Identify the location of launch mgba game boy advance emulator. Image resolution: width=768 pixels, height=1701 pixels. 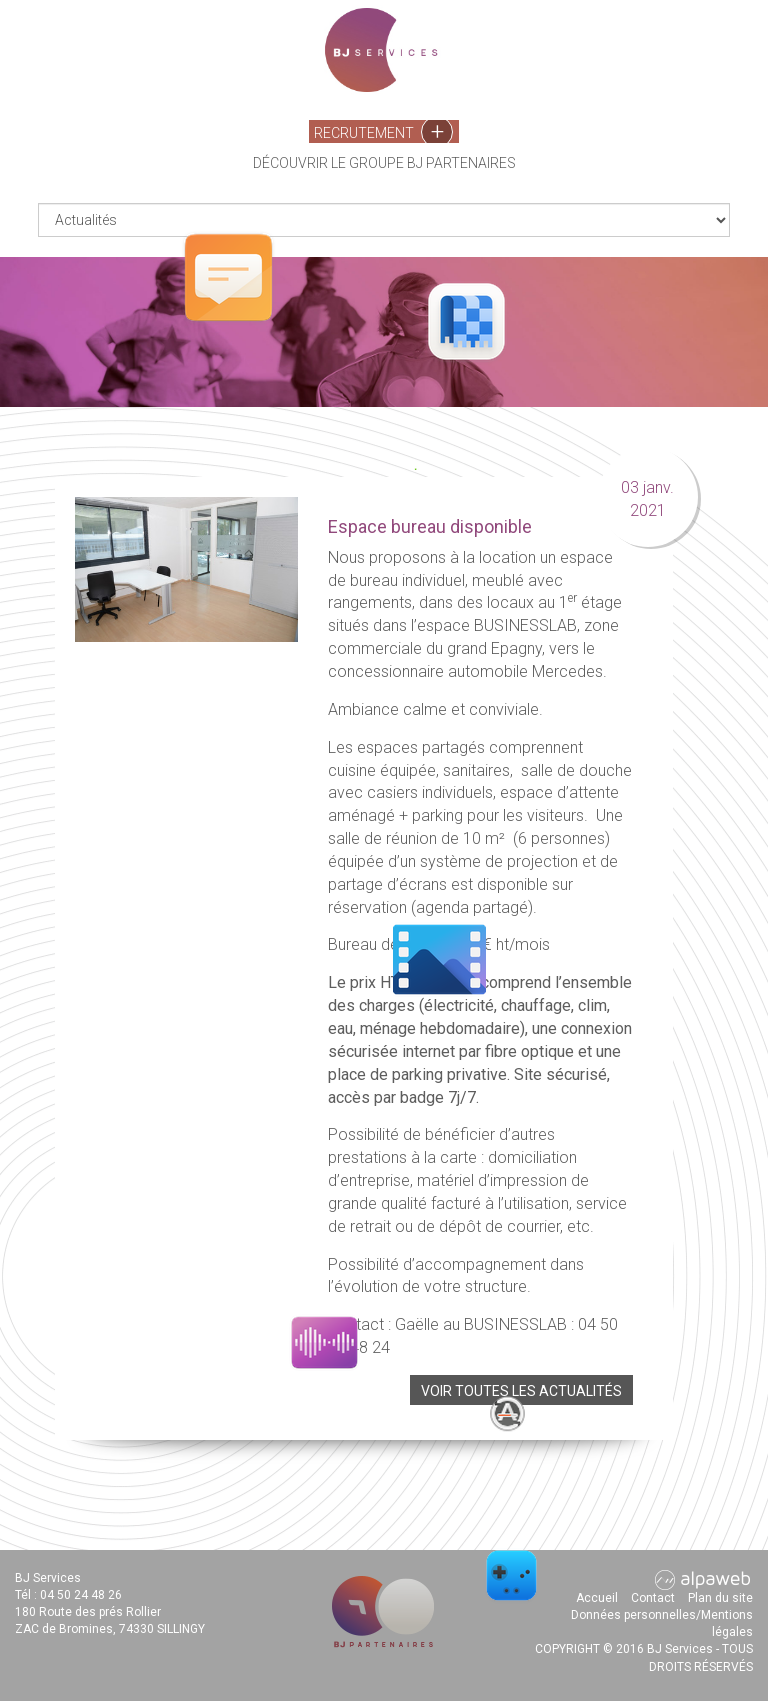
(511, 1575).